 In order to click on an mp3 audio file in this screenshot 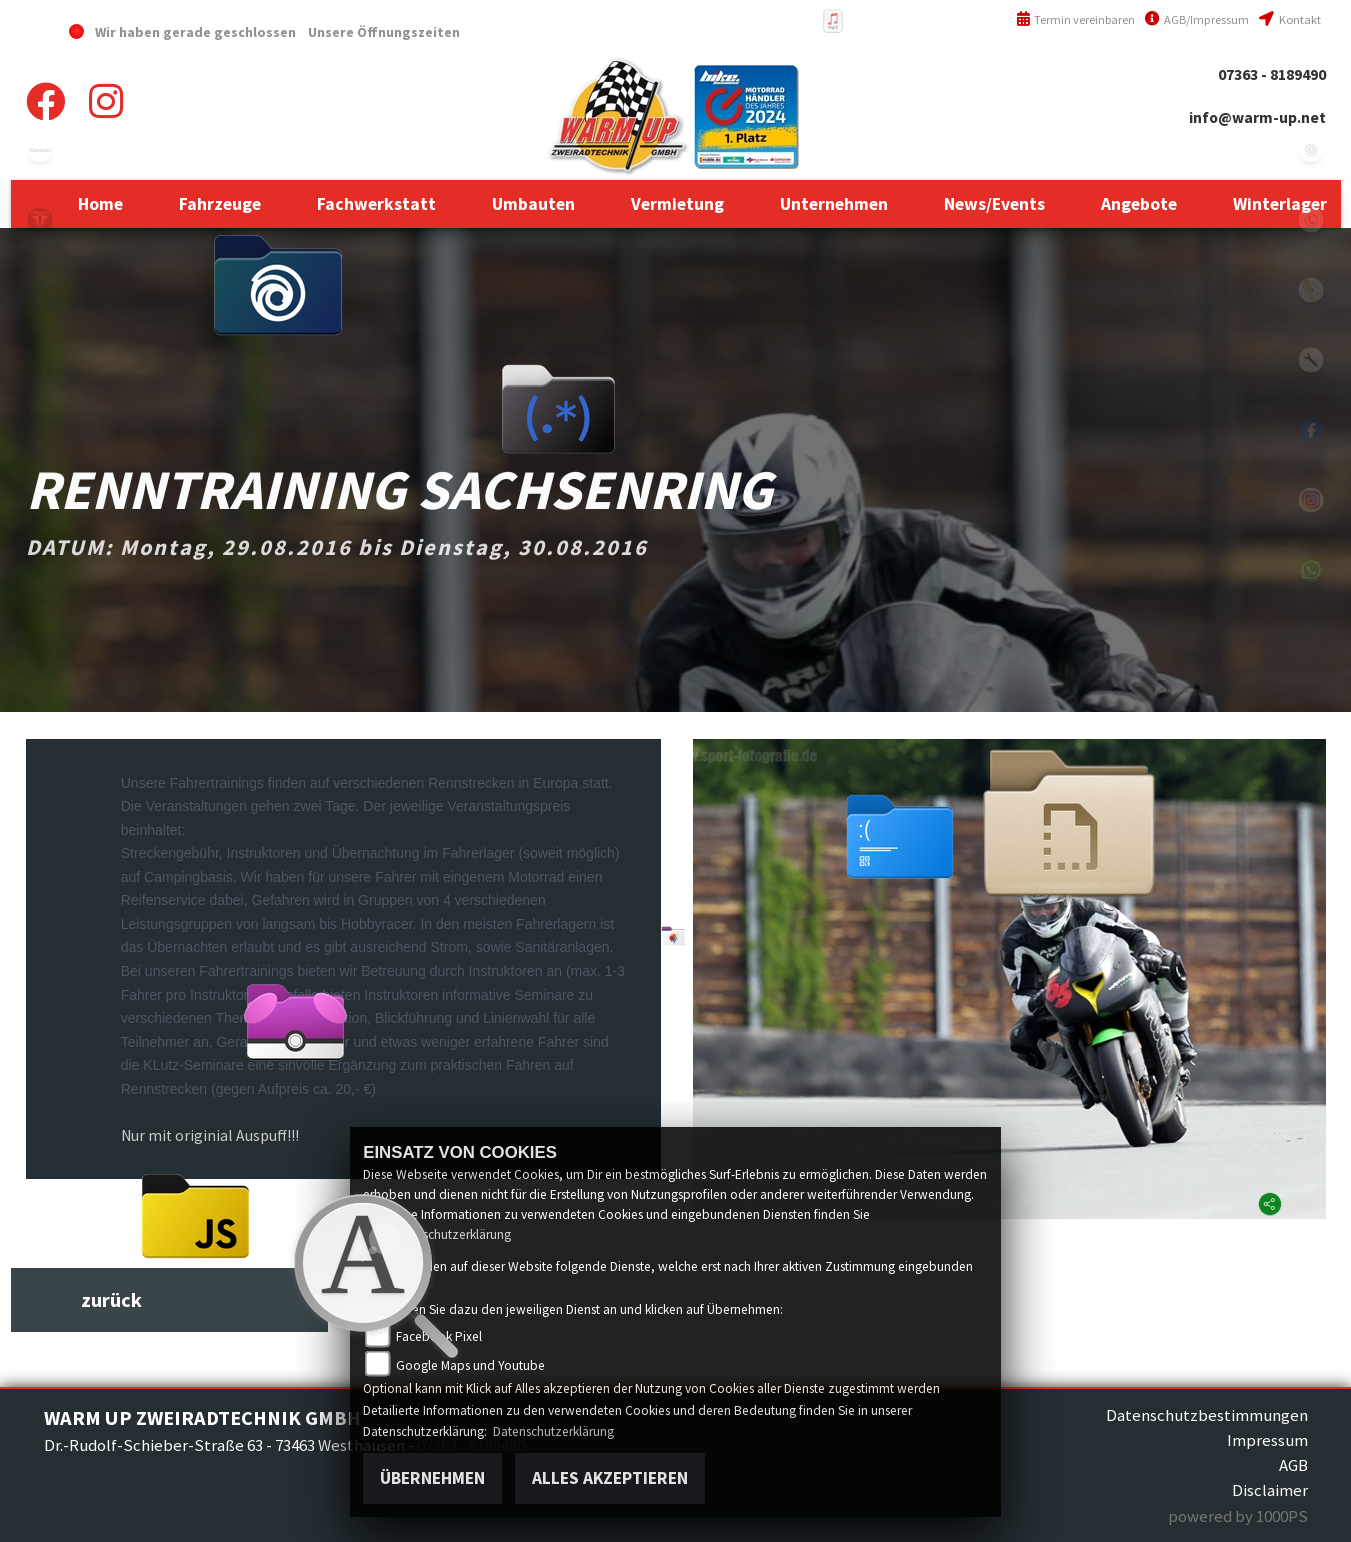, I will do `click(833, 21)`.